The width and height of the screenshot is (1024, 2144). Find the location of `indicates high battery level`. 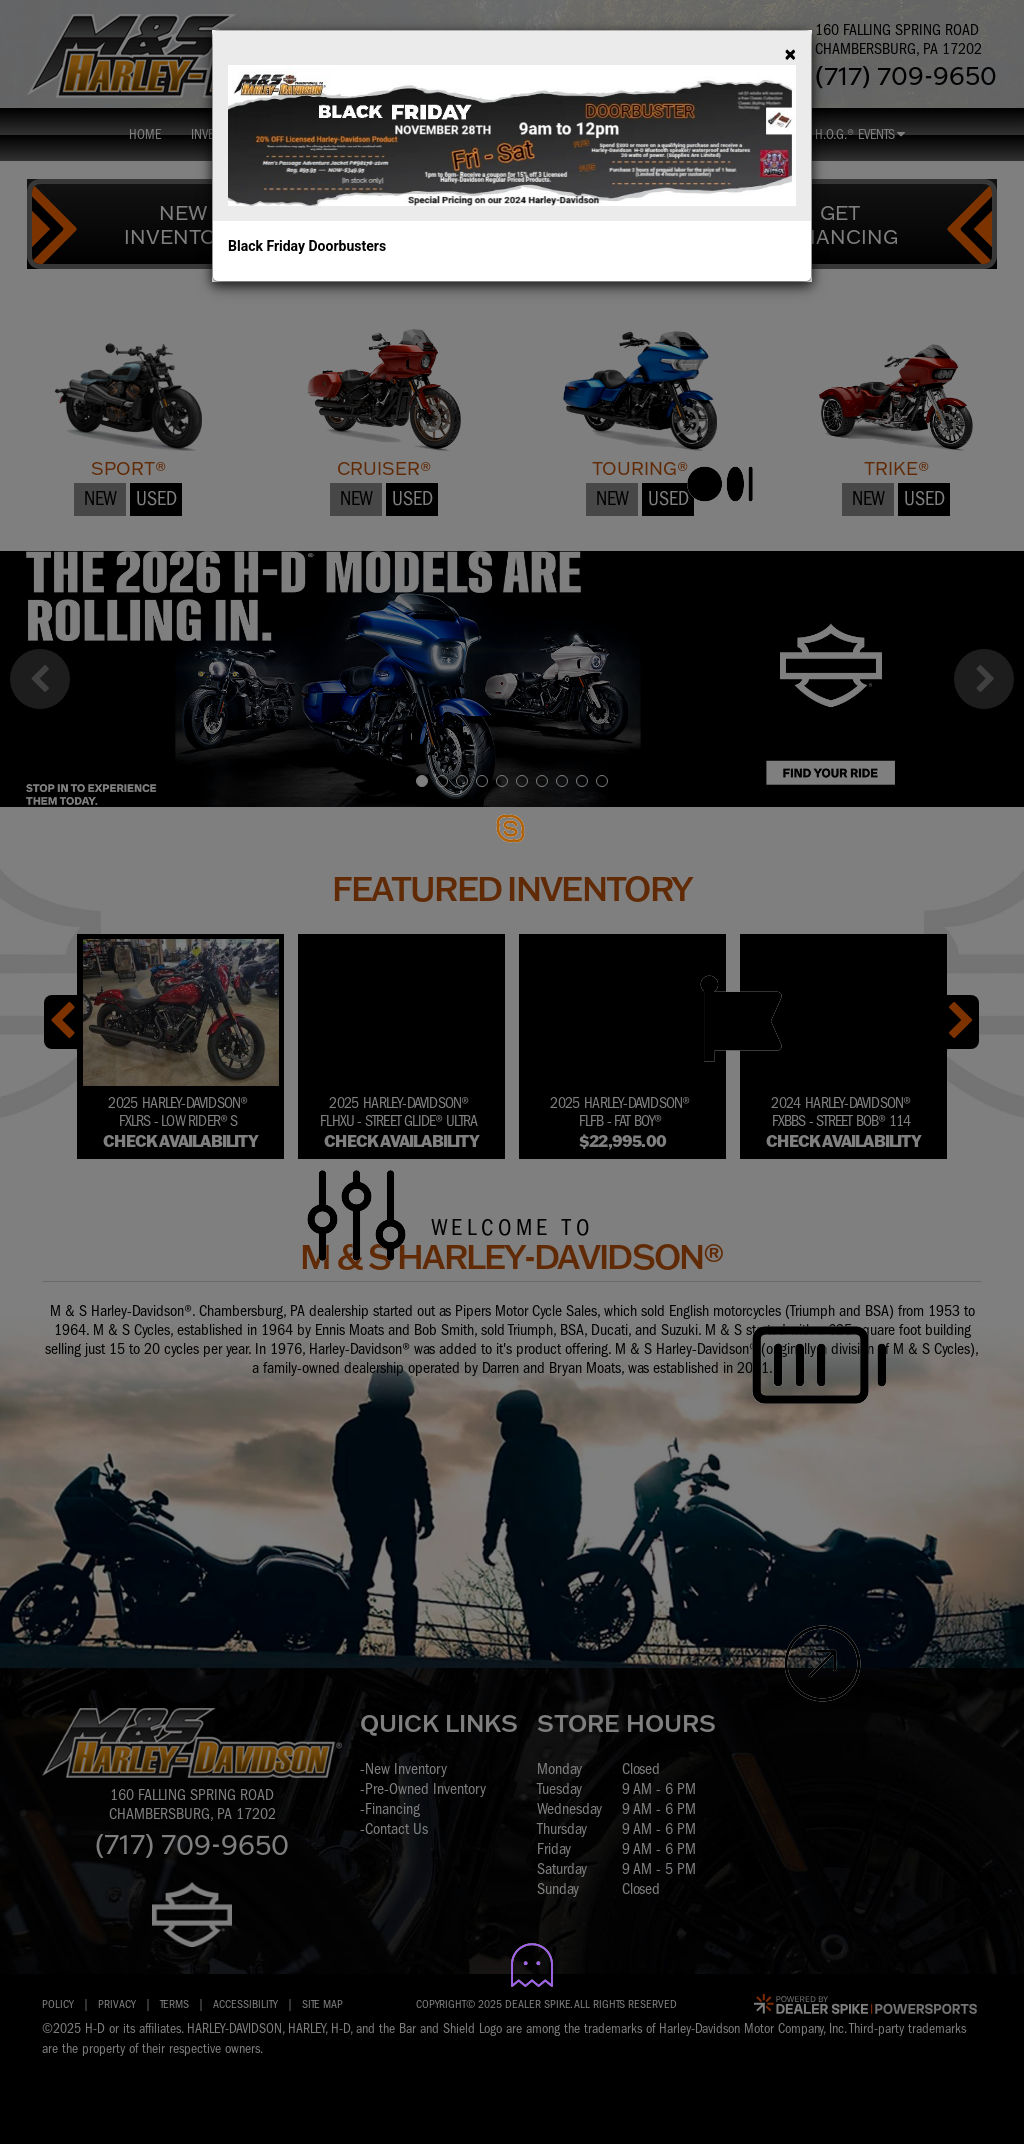

indicates high battery level is located at coordinates (817, 1365).